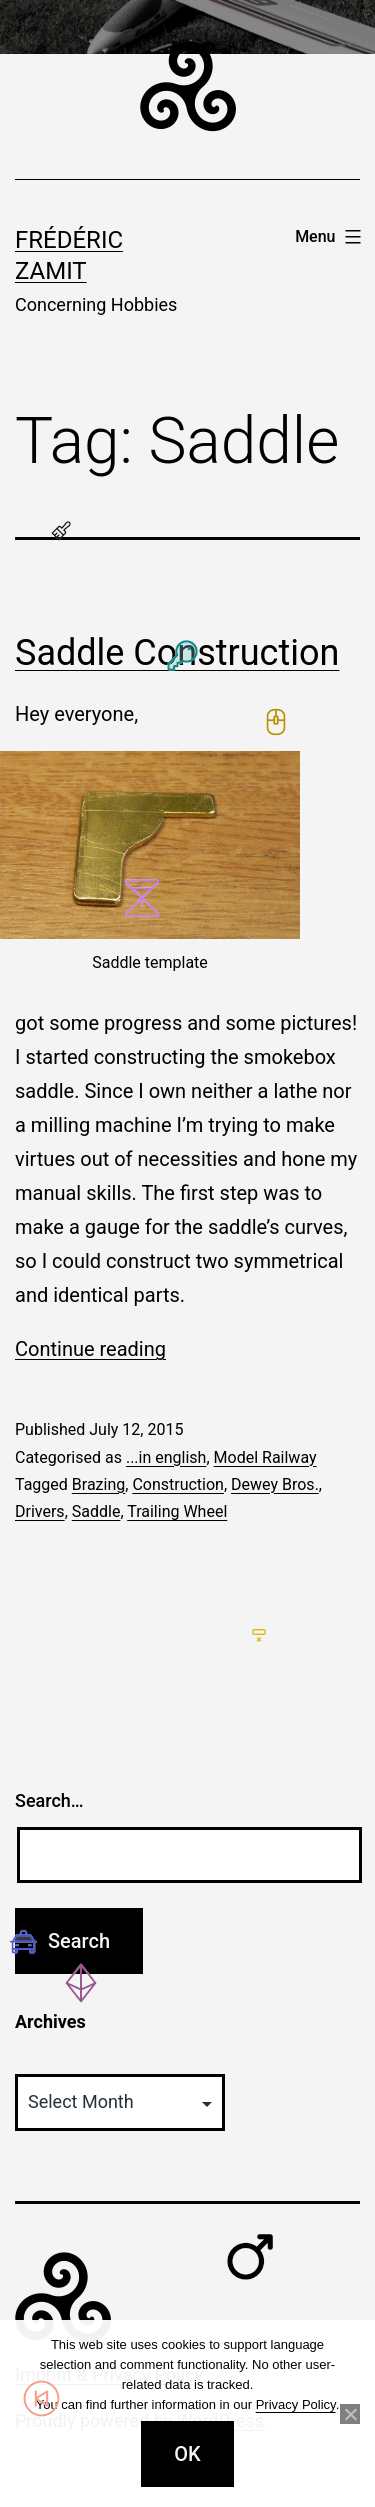 Image resolution: width=375 pixels, height=2507 pixels. Describe the element at coordinates (276, 722) in the screenshot. I see `indicates middle mouse button click action` at that location.